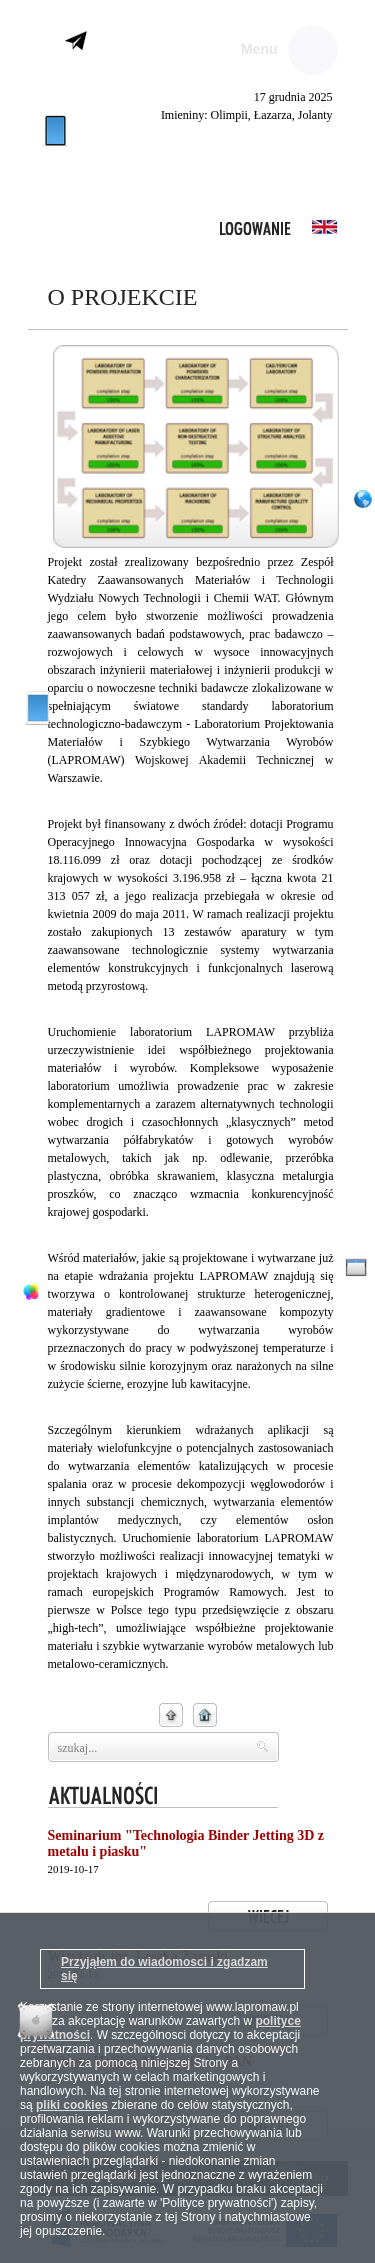 Image resolution: width=375 pixels, height=2263 pixels. What do you see at coordinates (31, 1292) in the screenshot?
I see `access game center account settings` at bounding box center [31, 1292].